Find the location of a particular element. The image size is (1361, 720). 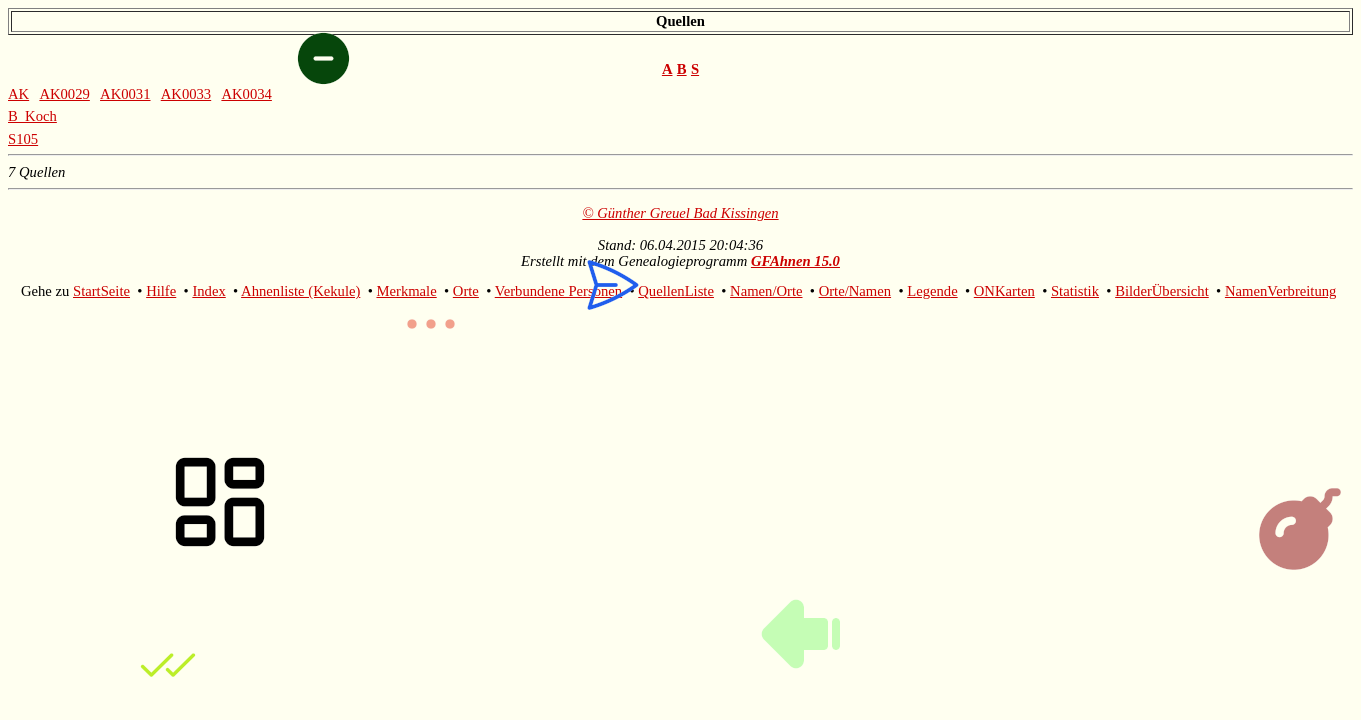

access more options or actions is located at coordinates (431, 324).